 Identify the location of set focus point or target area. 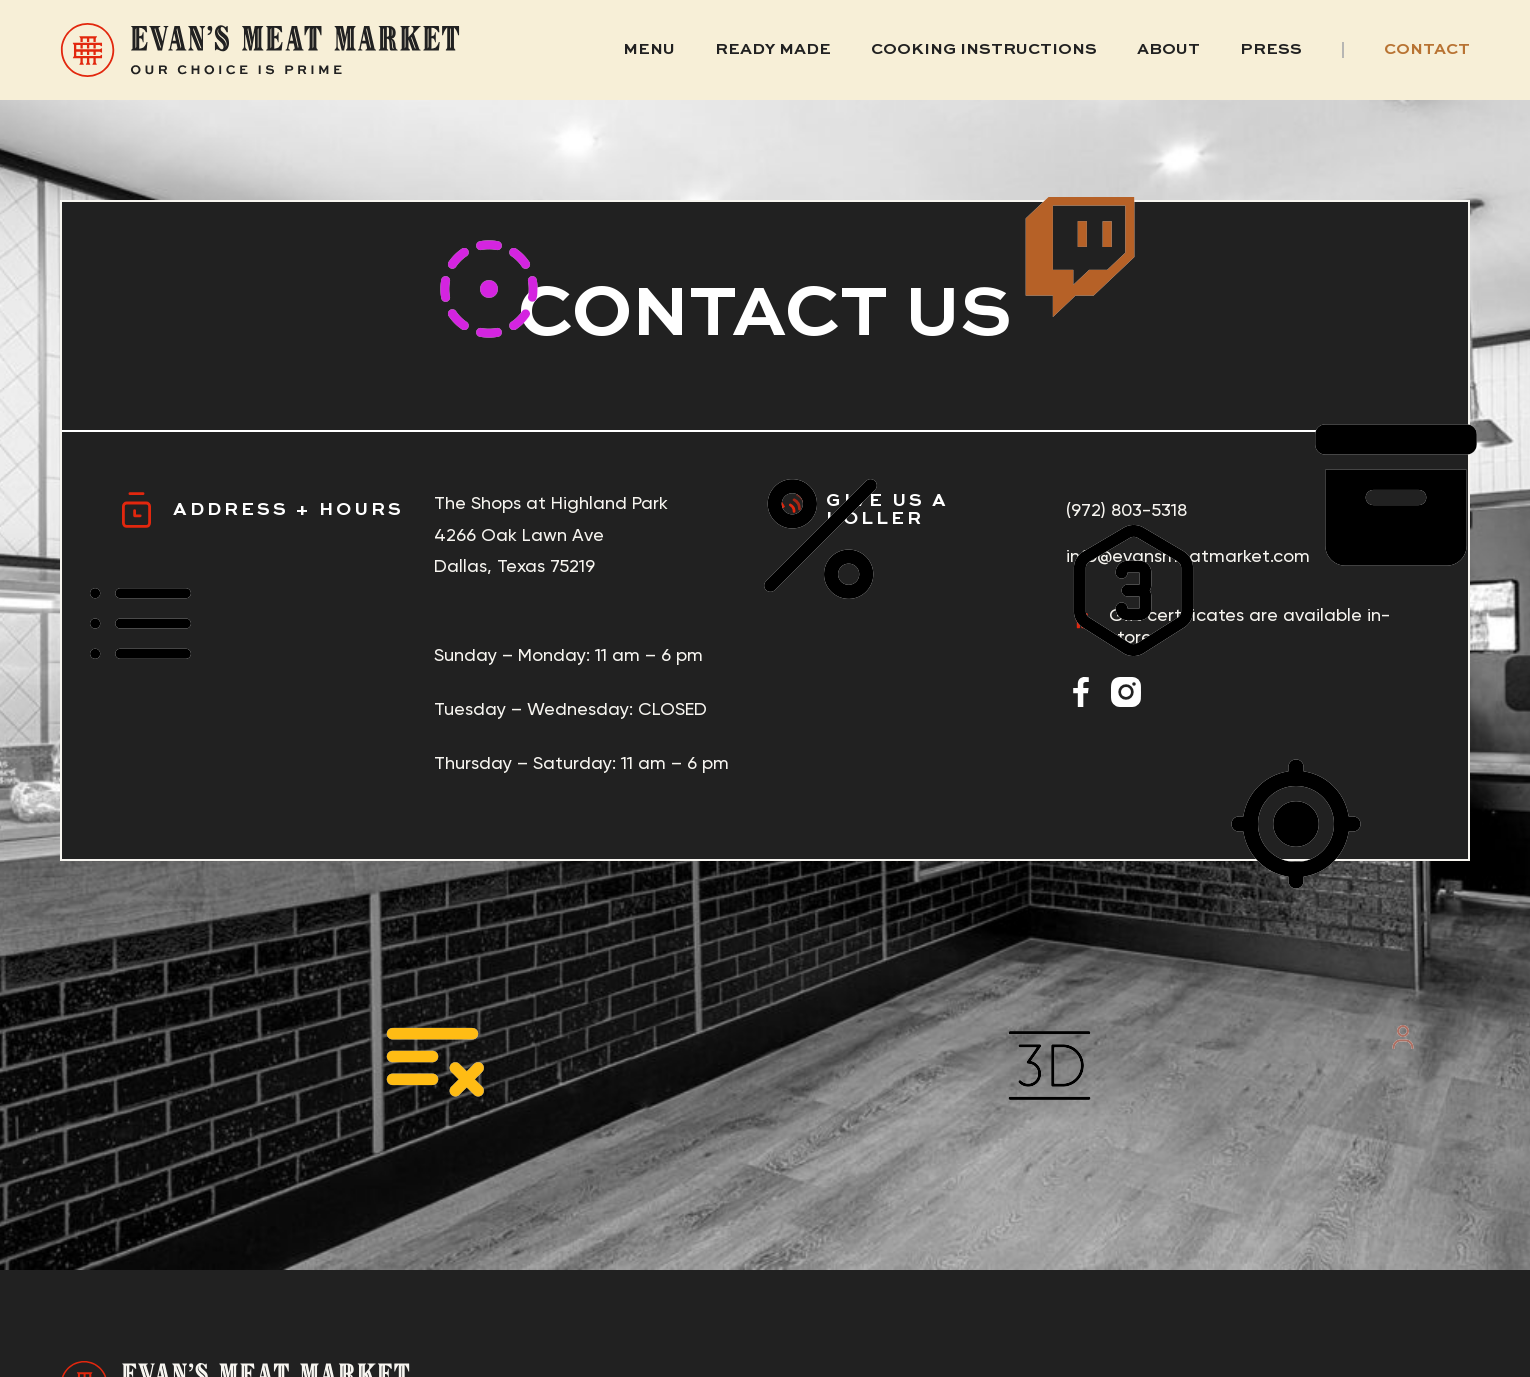
(489, 289).